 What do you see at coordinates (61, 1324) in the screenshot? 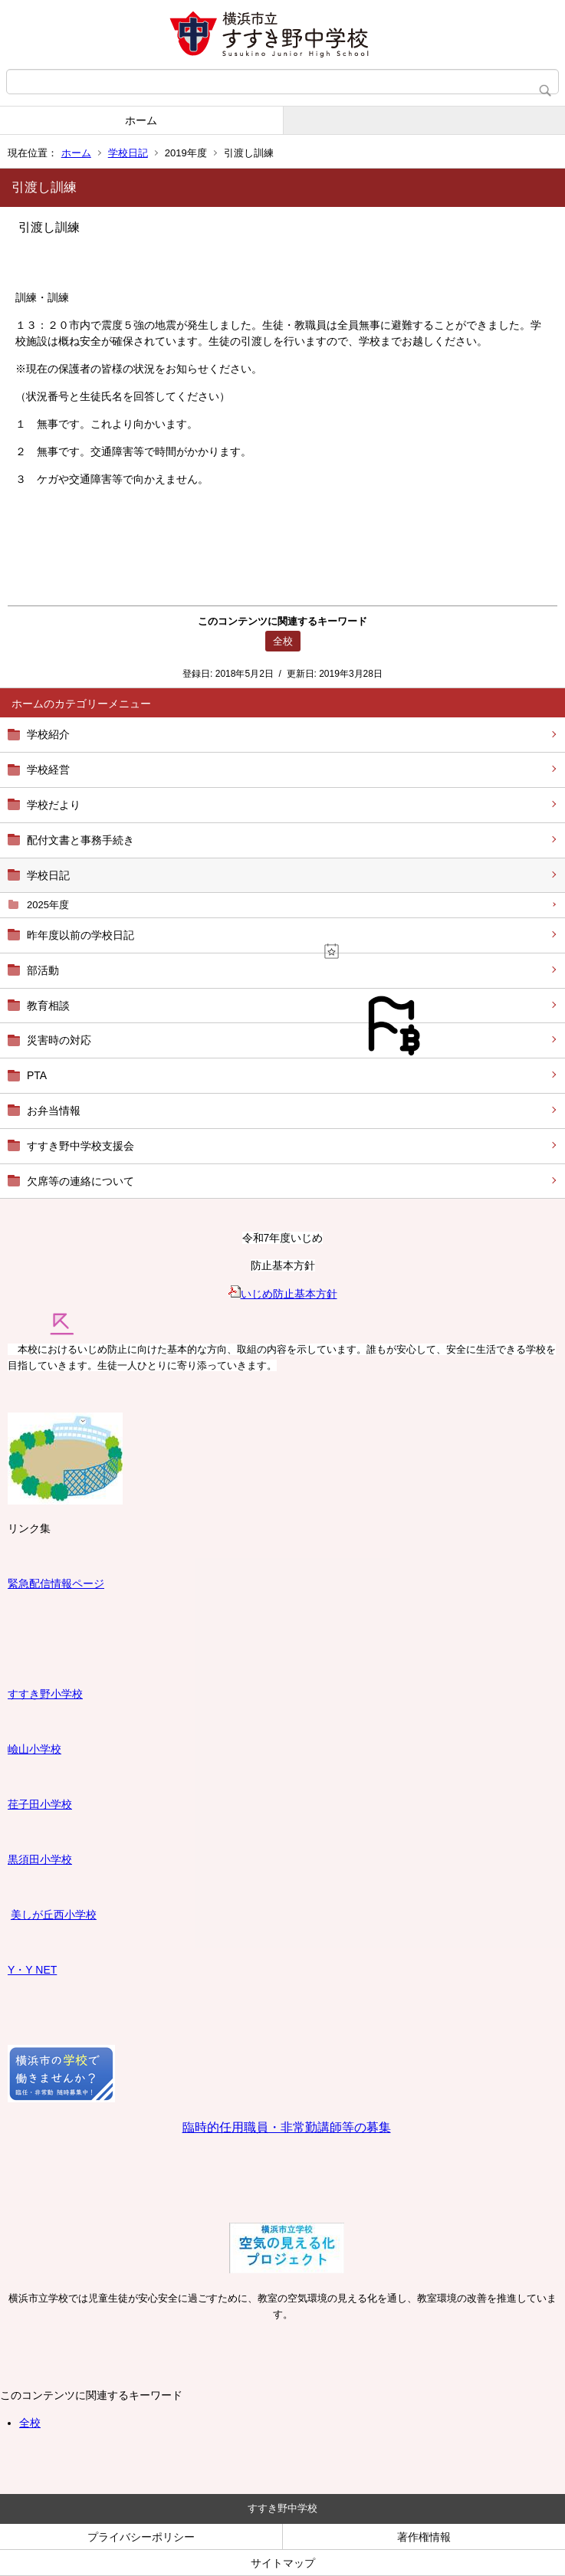
I see `navigate to the top-left or beginning of content` at bounding box center [61, 1324].